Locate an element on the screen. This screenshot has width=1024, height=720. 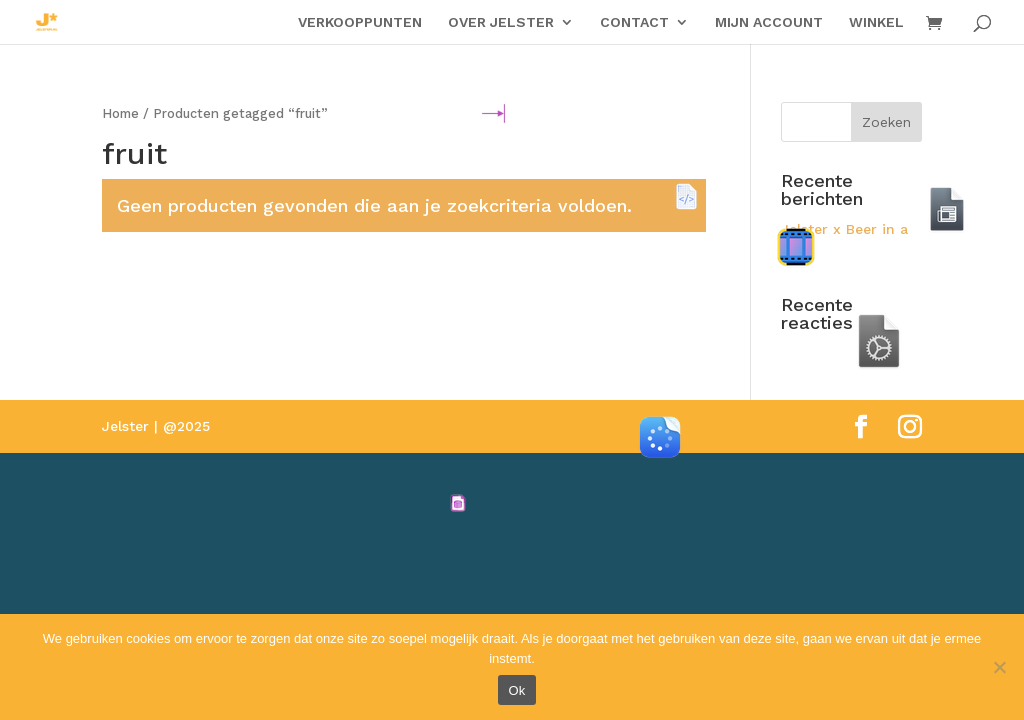
twig template file icon is located at coordinates (686, 196).